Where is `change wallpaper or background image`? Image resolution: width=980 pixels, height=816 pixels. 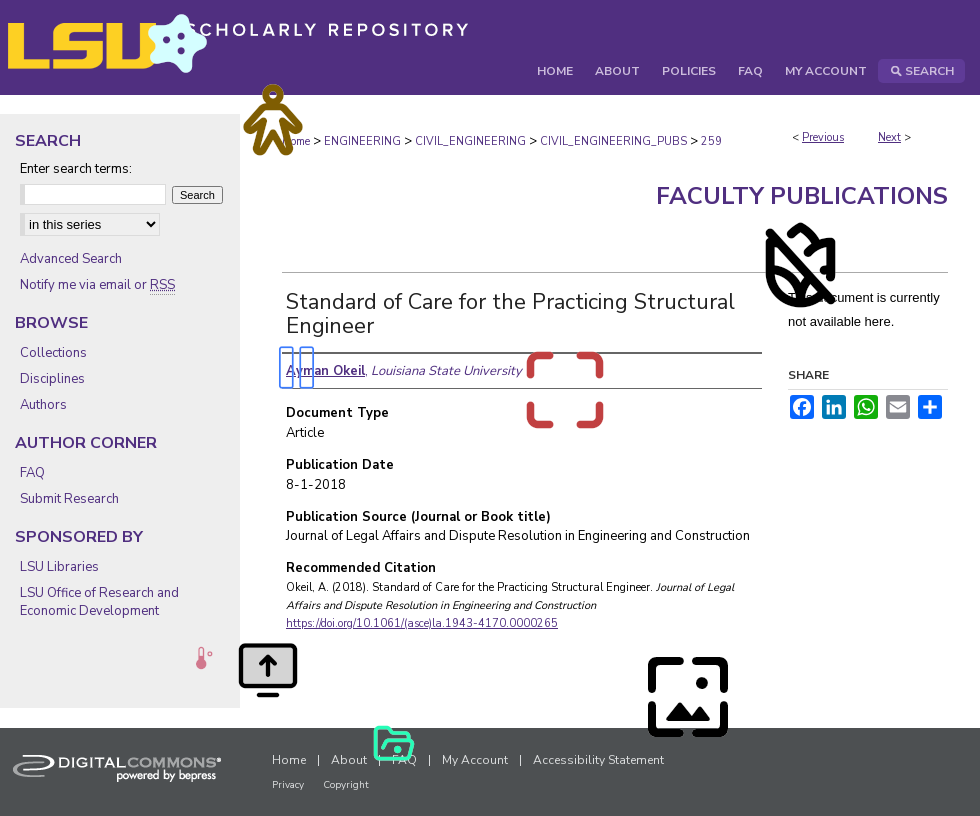
change wallpaper or background image is located at coordinates (688, 697).